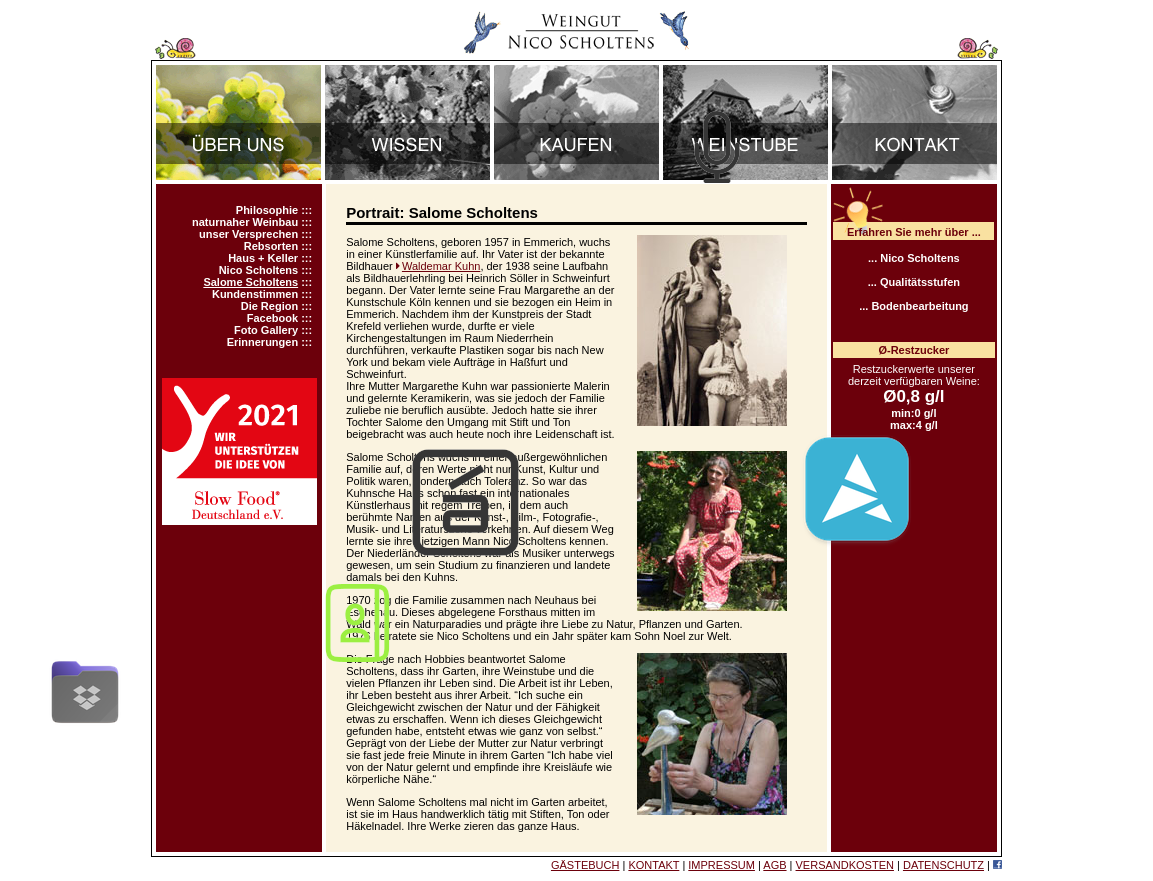 This screenshot has height=881, width=1153. Describe the element at coordinates (717, 147) in the screenshot. I see `access microphone or audio input settings` at that location.